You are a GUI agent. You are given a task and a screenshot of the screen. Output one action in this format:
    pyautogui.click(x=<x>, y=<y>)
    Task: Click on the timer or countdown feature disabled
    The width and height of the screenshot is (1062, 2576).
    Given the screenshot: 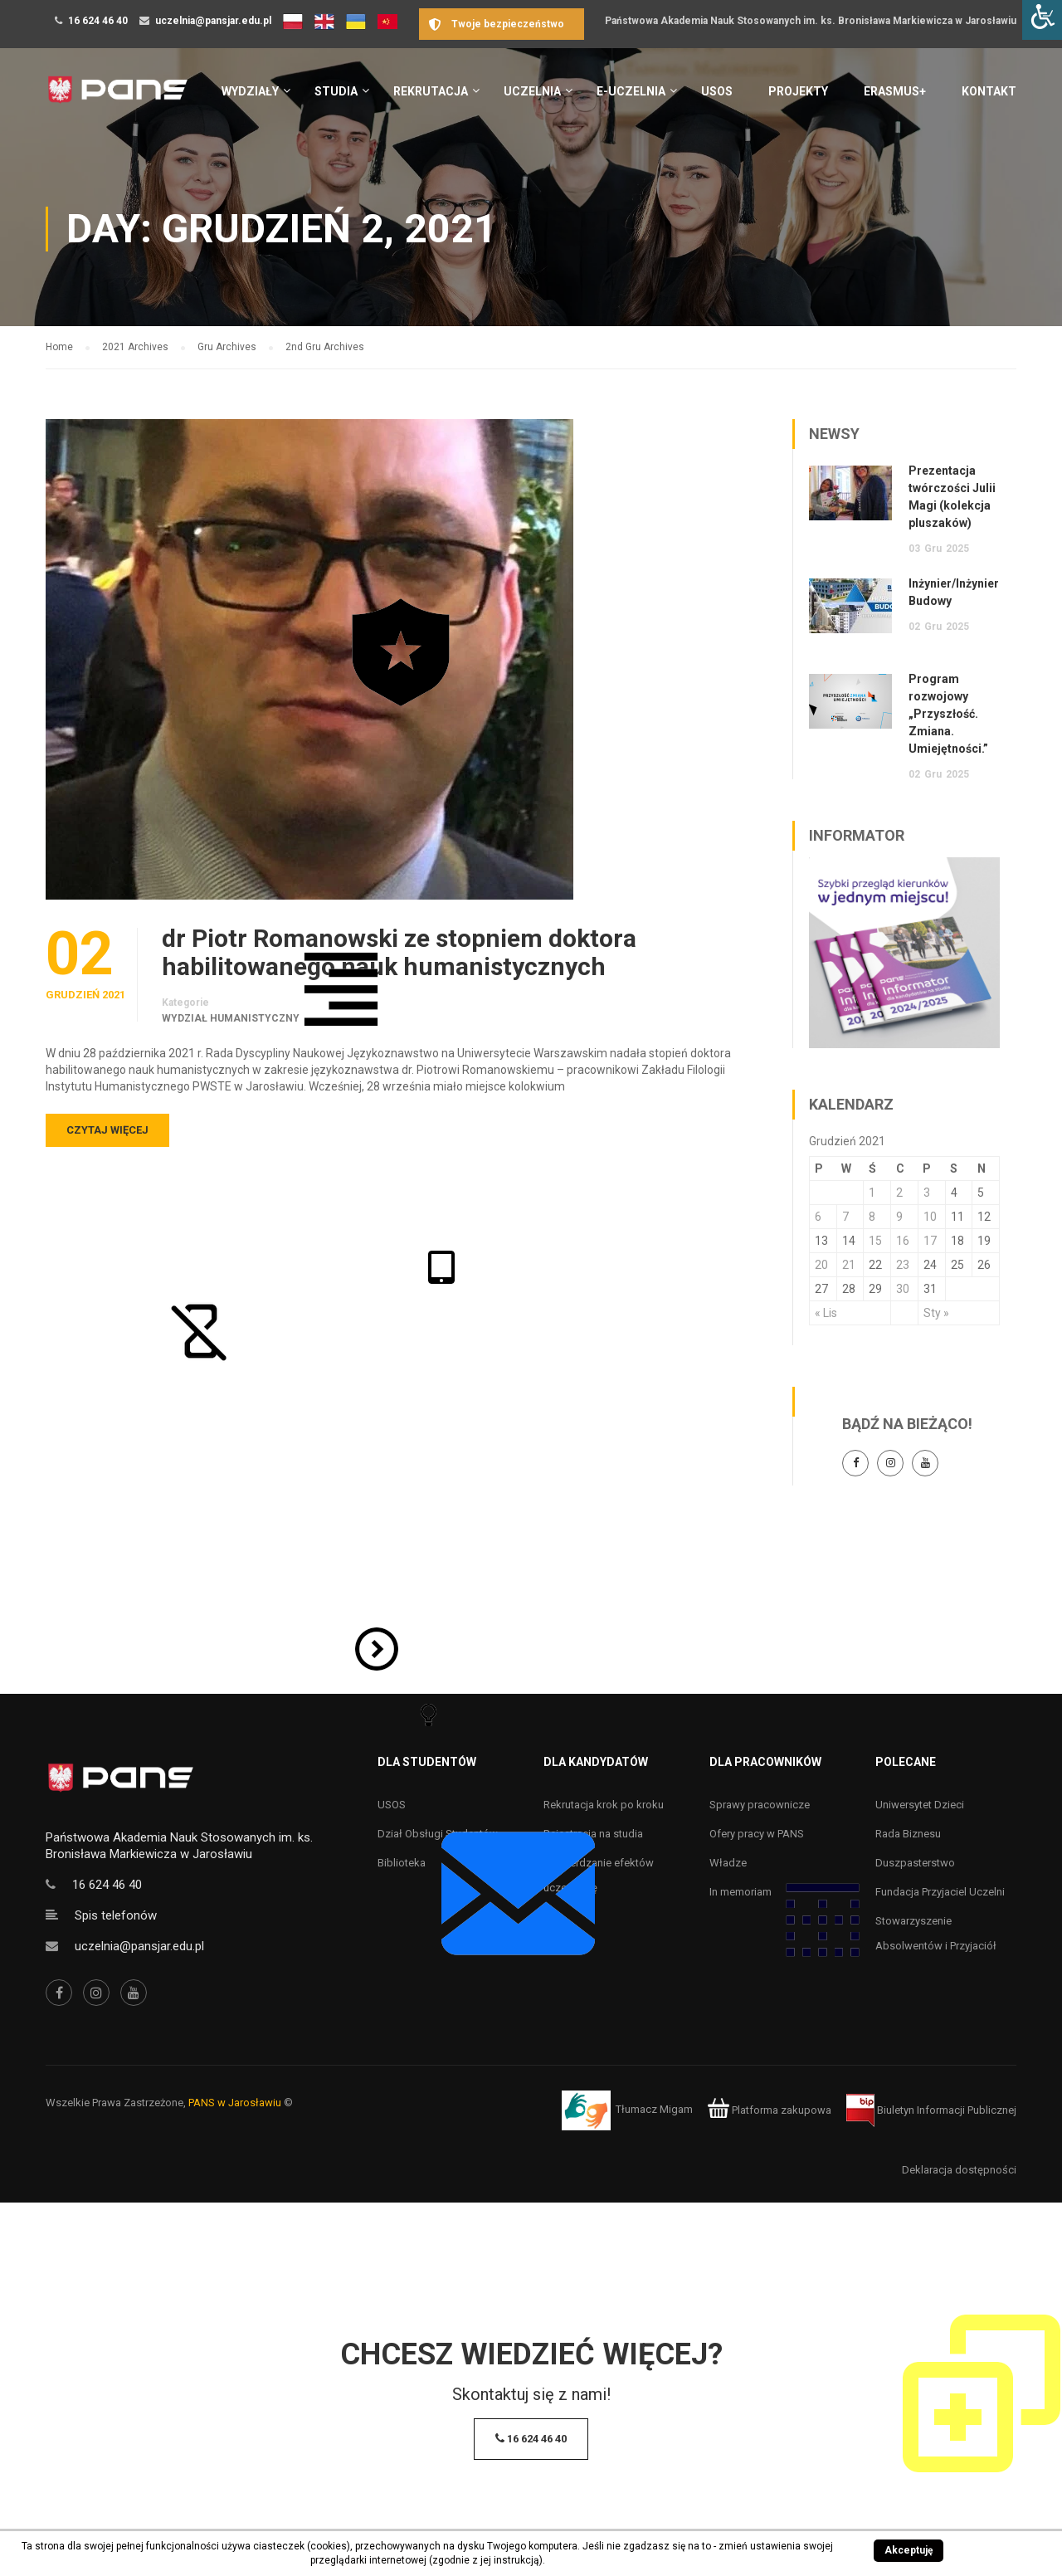 What is the action you would take?
    pyautogui.click(x=201, y=1331)
    